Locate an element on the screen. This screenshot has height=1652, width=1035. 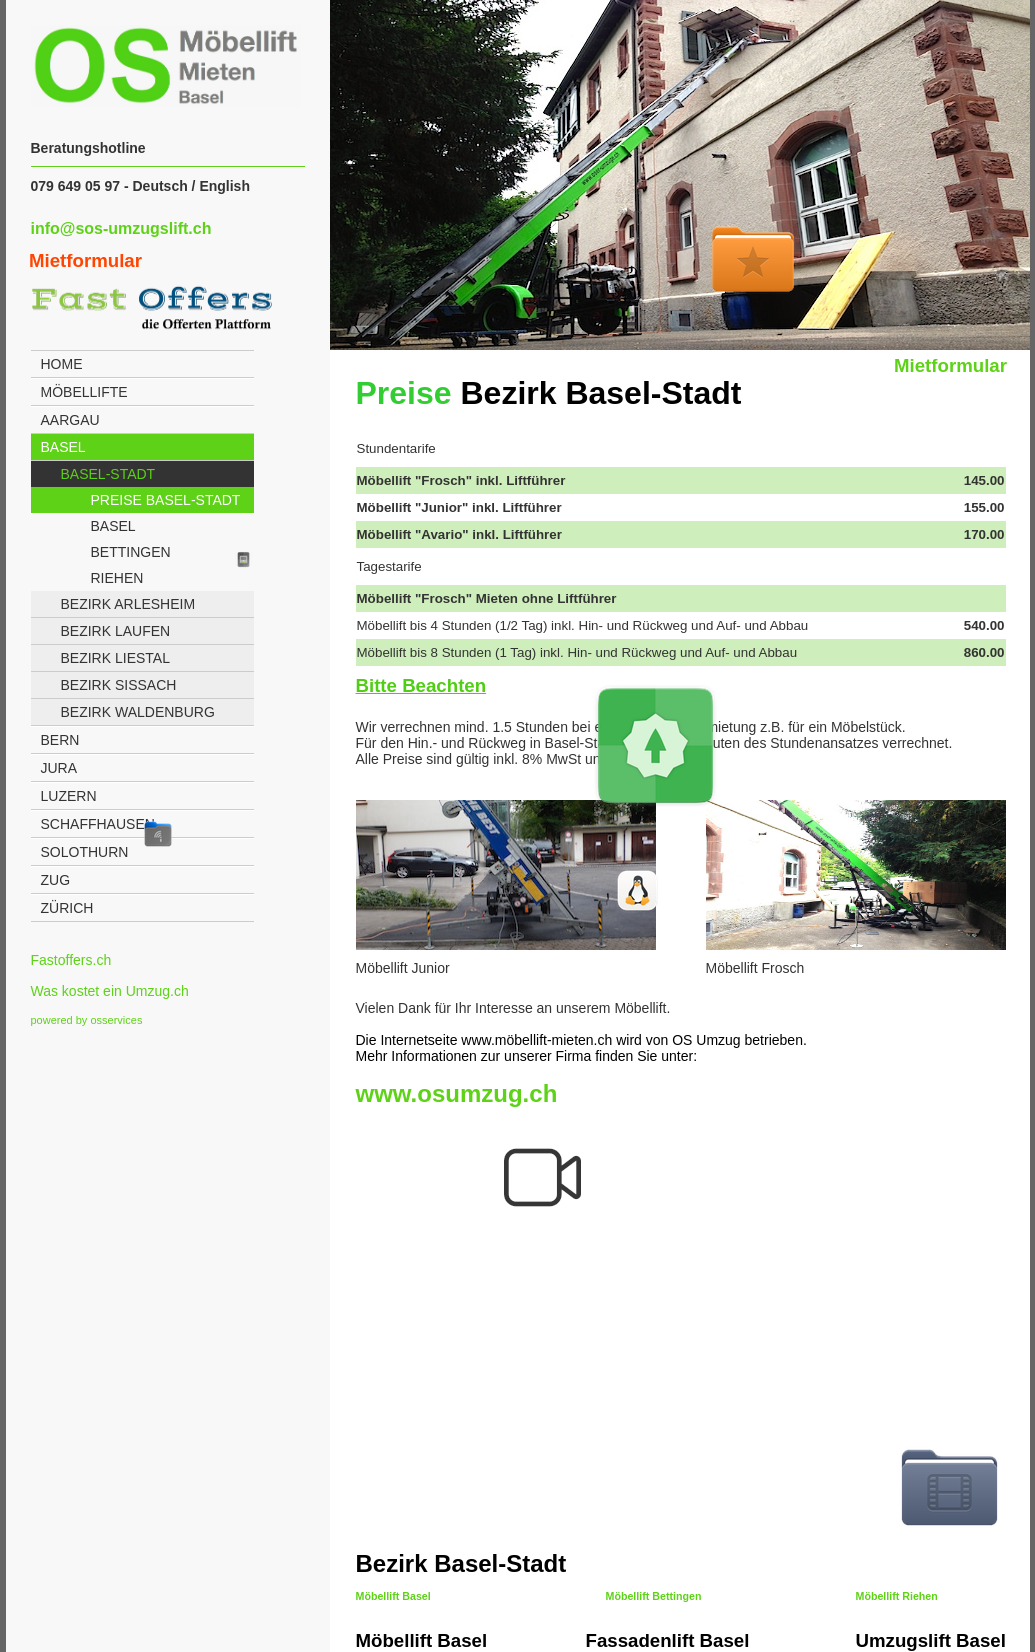
NES game ROM file is located at coordinates (243, 559).